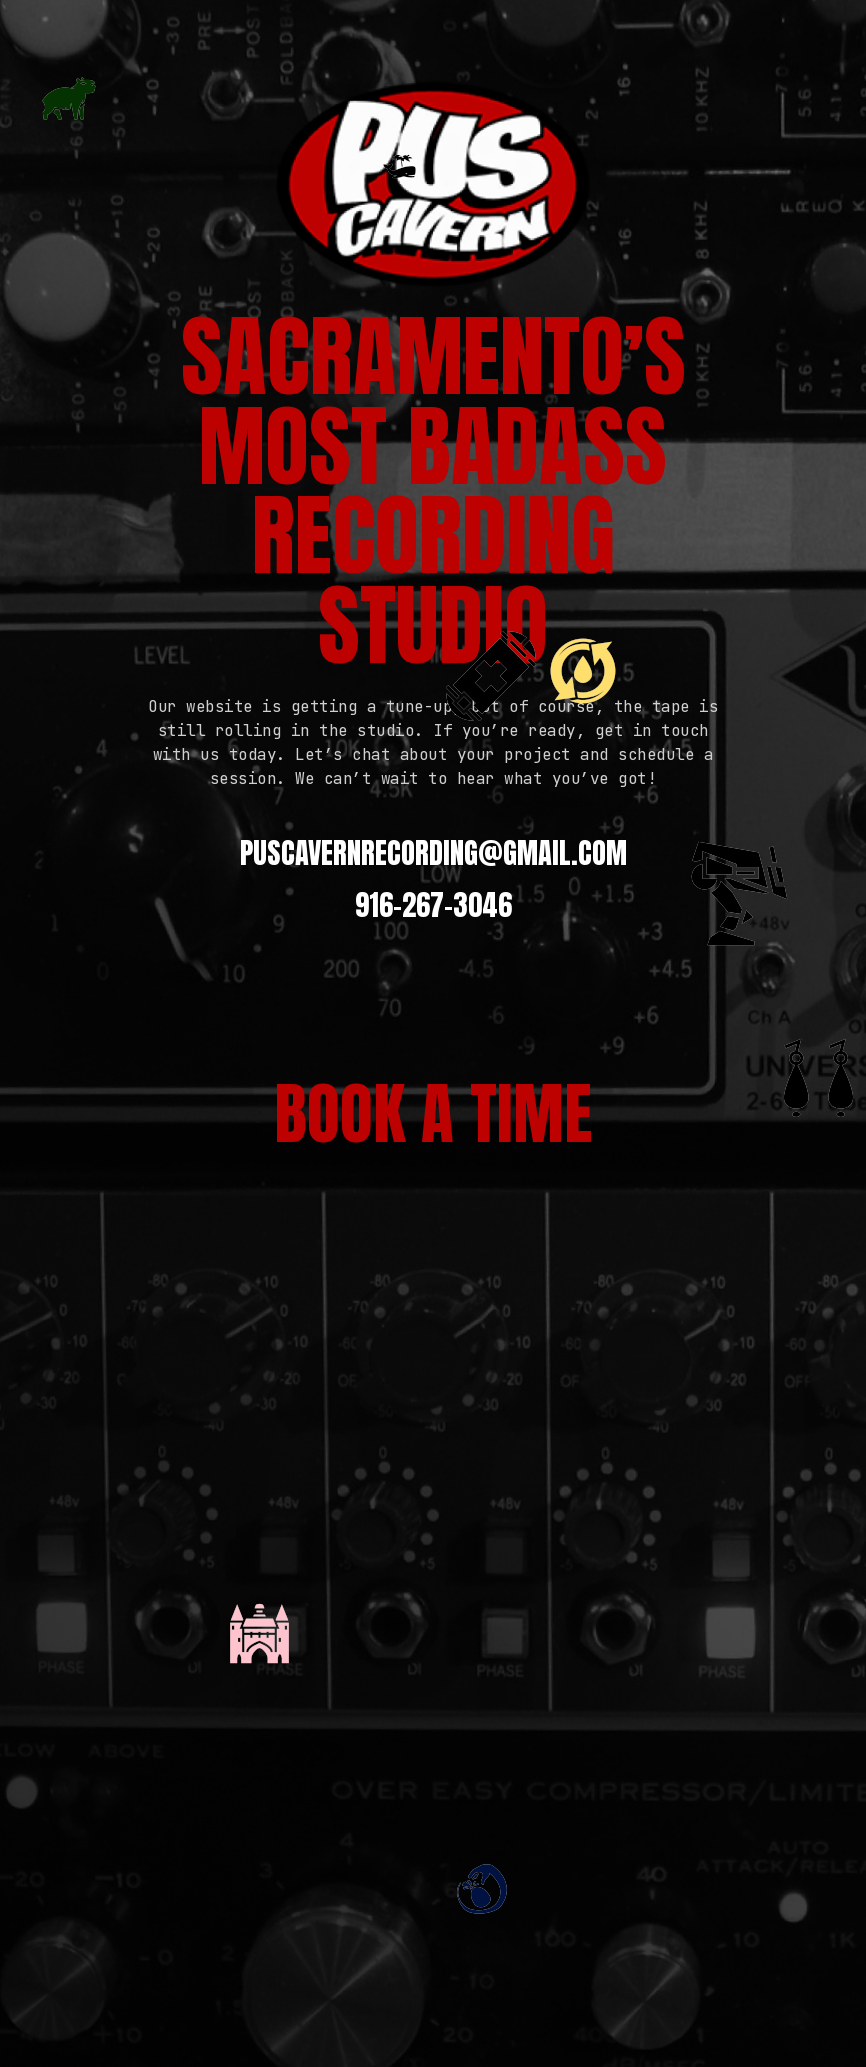 This screenshot has width=866, height=2067. What do you see at coordinates (68, 98) in the screenshot?
I see `capybara character or avatar selection` at bounding box center [68, 98].